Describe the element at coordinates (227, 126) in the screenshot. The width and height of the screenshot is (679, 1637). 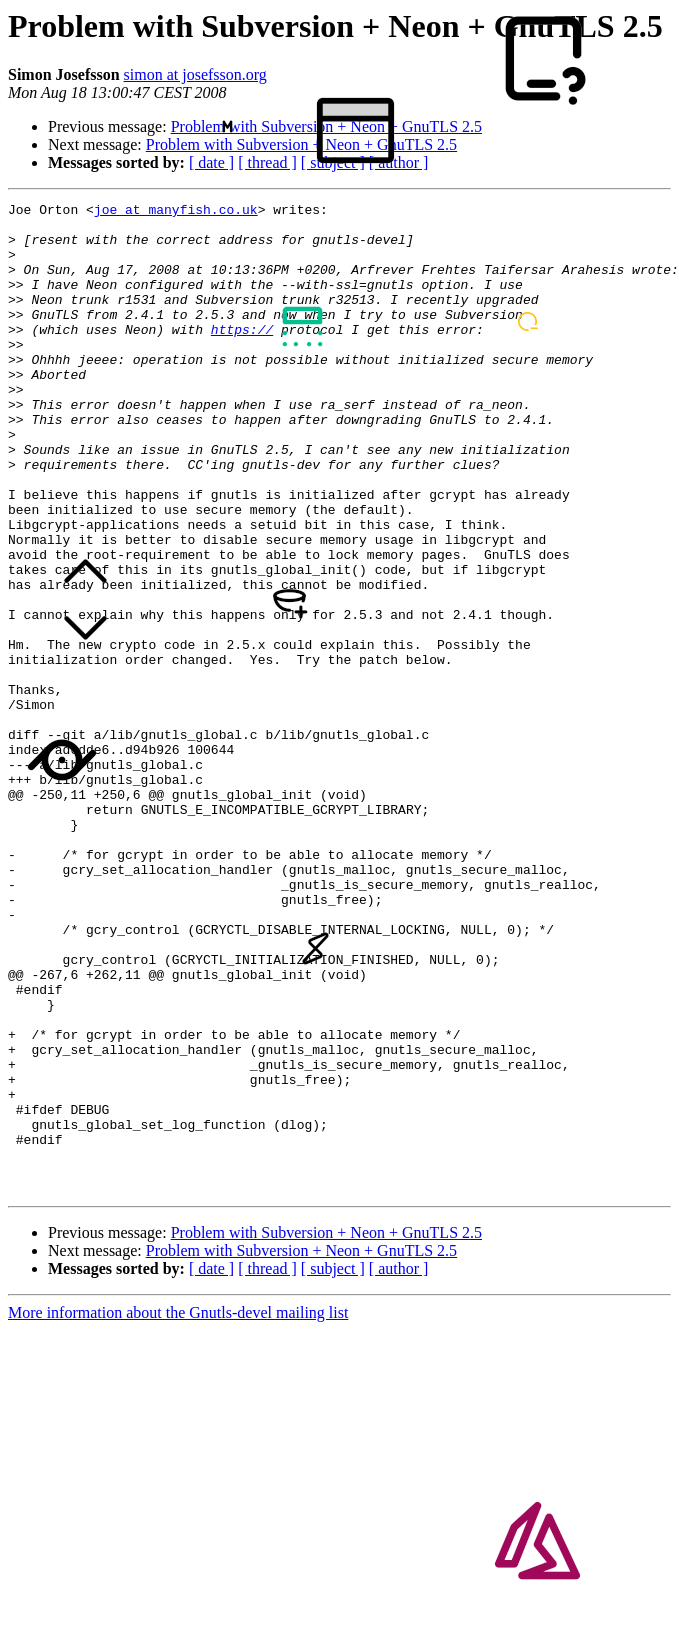
I see `indicates medium size option` at that location.